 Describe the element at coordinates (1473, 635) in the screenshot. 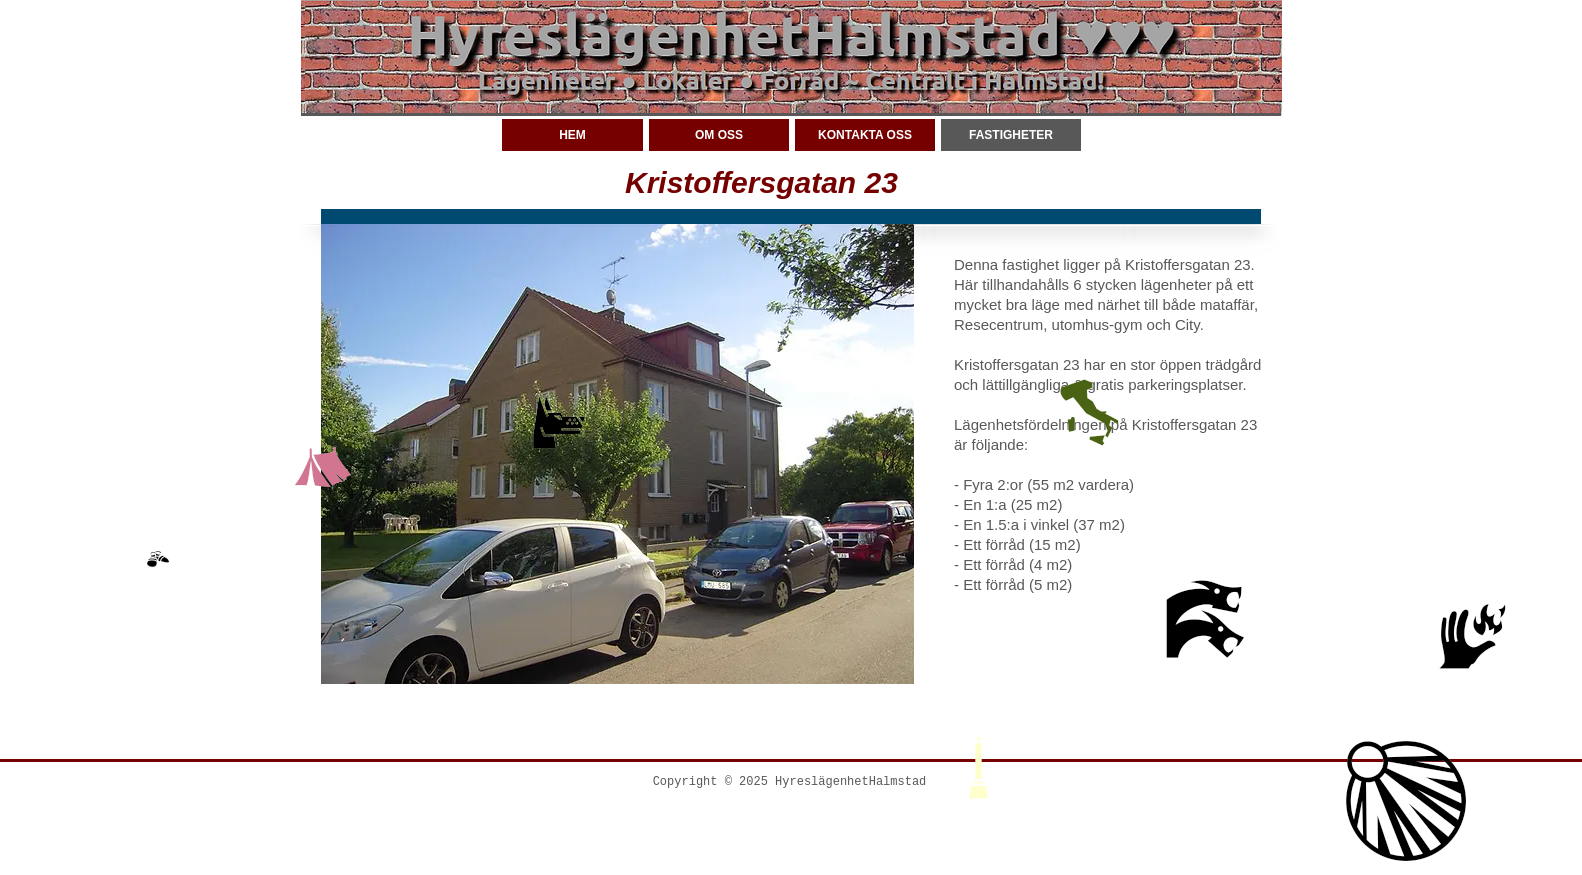

I see `cast a fire spell or ability` at that location.